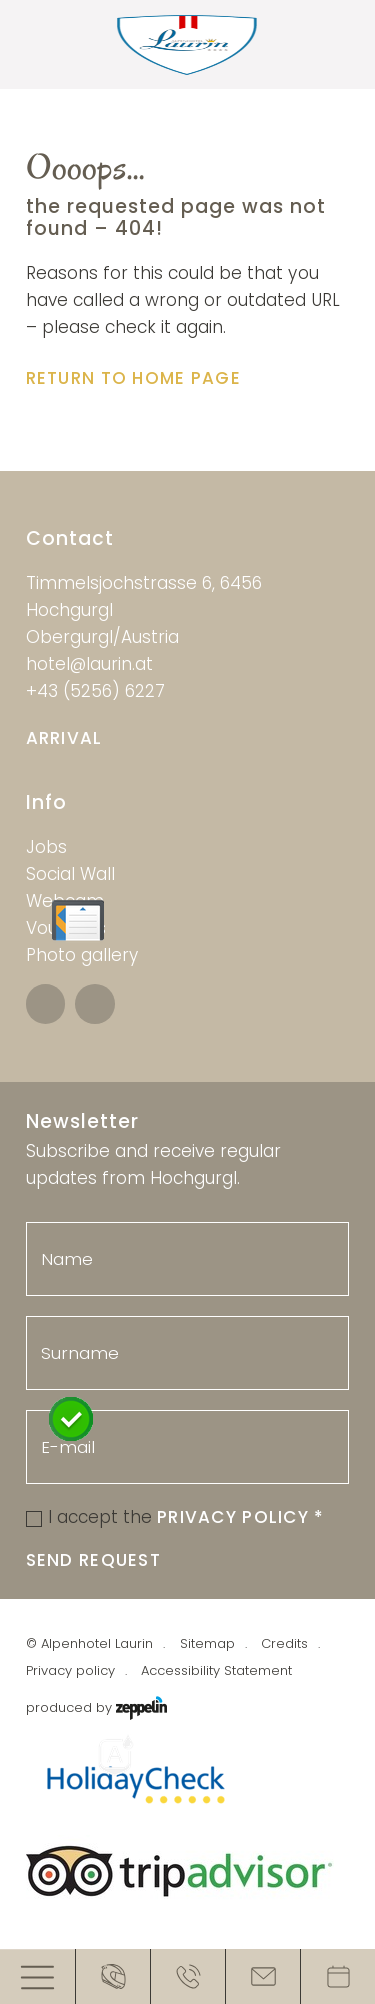 This screenshot has height=2004, width=375. I want to click on open task manager or running applications, so click(78, 921).